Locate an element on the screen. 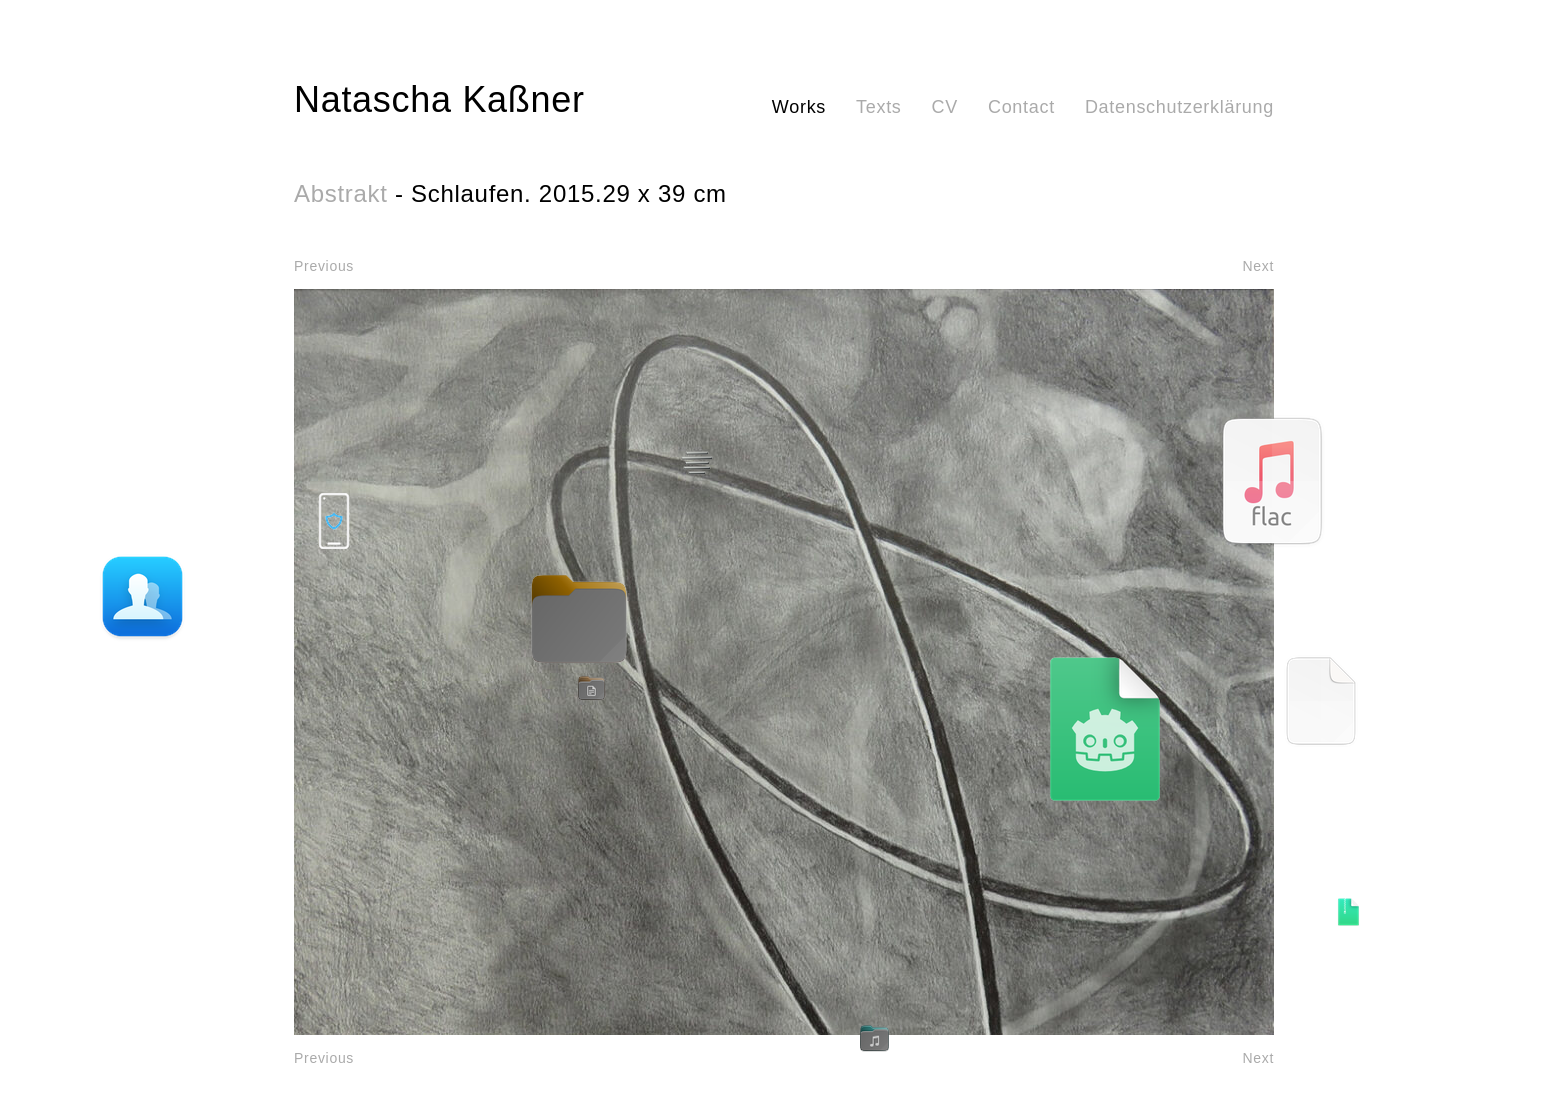 The image size is (1568, 1111). access contacts or user directory is located at coordinates (142, 596).